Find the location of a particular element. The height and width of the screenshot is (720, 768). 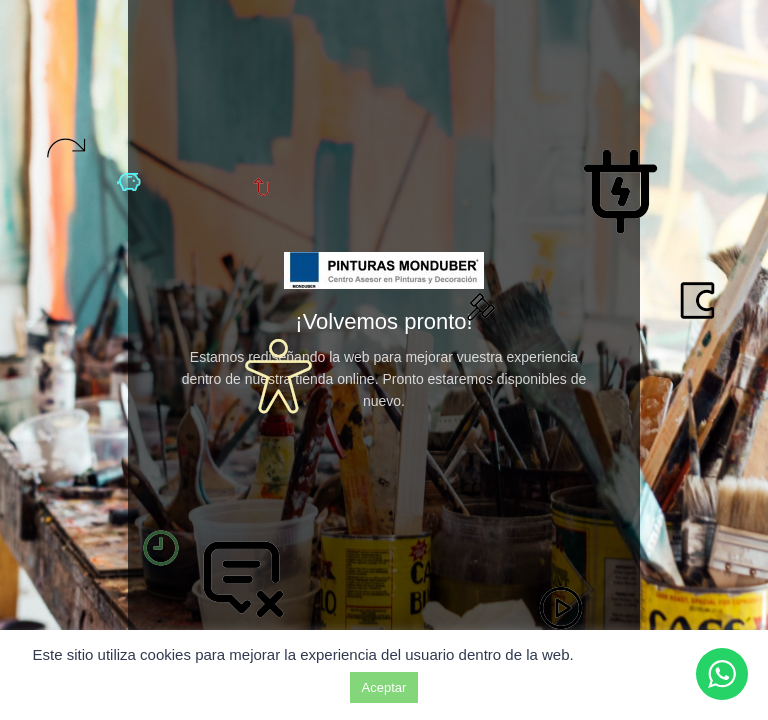

device is currently charging is located at coordinates (620, 191).